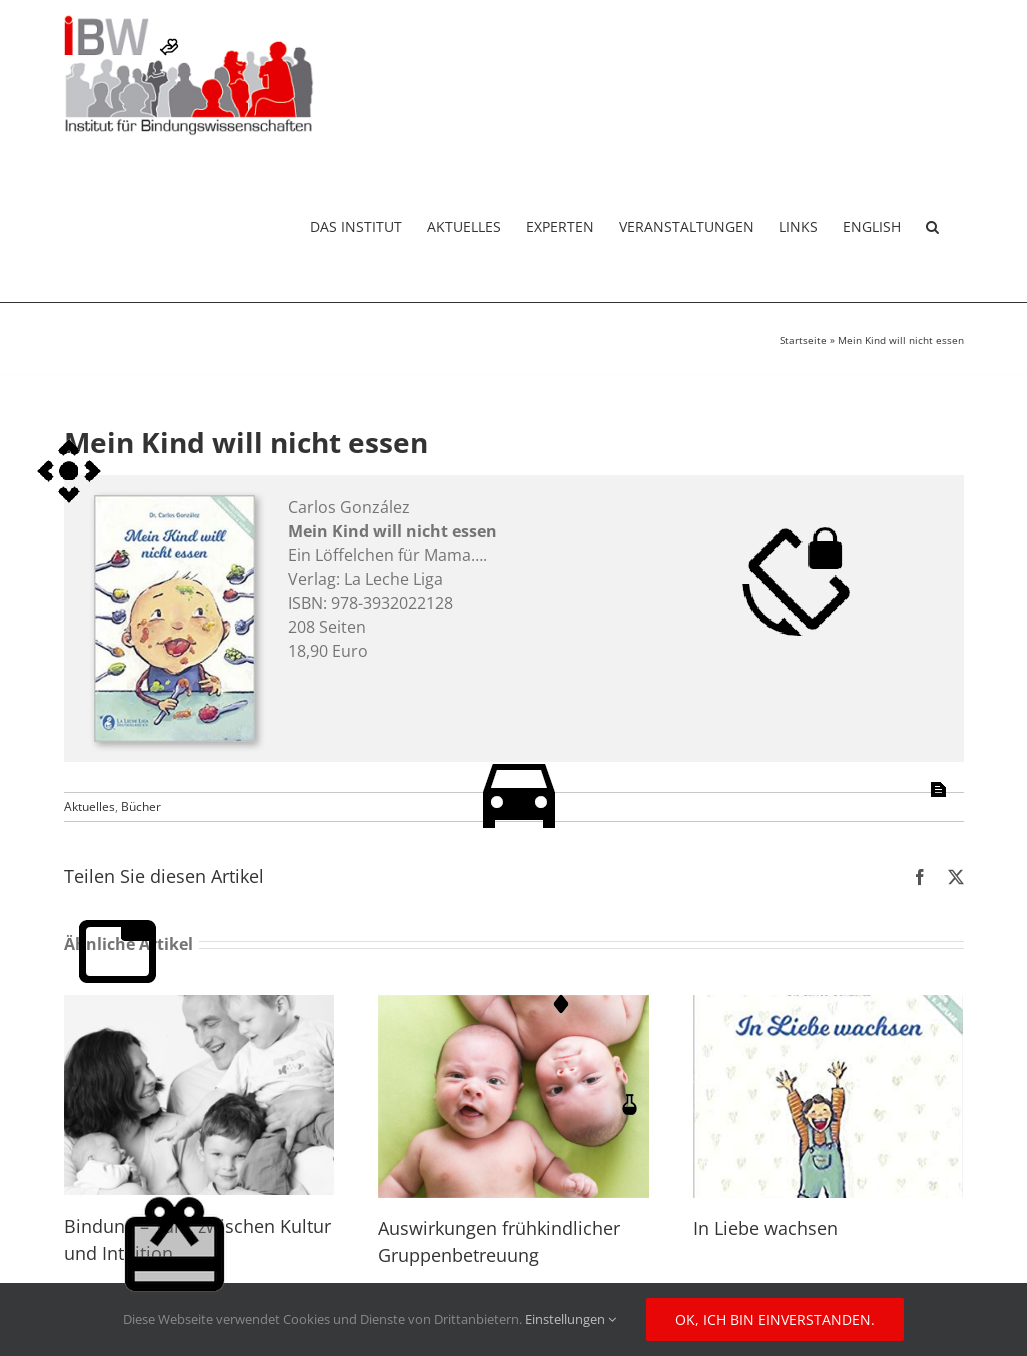 This screenshot has height=1356, width=1027. Describe the element at coordinates (799, 579) in the screenshot. I see `screen rotation is locked` at that location.